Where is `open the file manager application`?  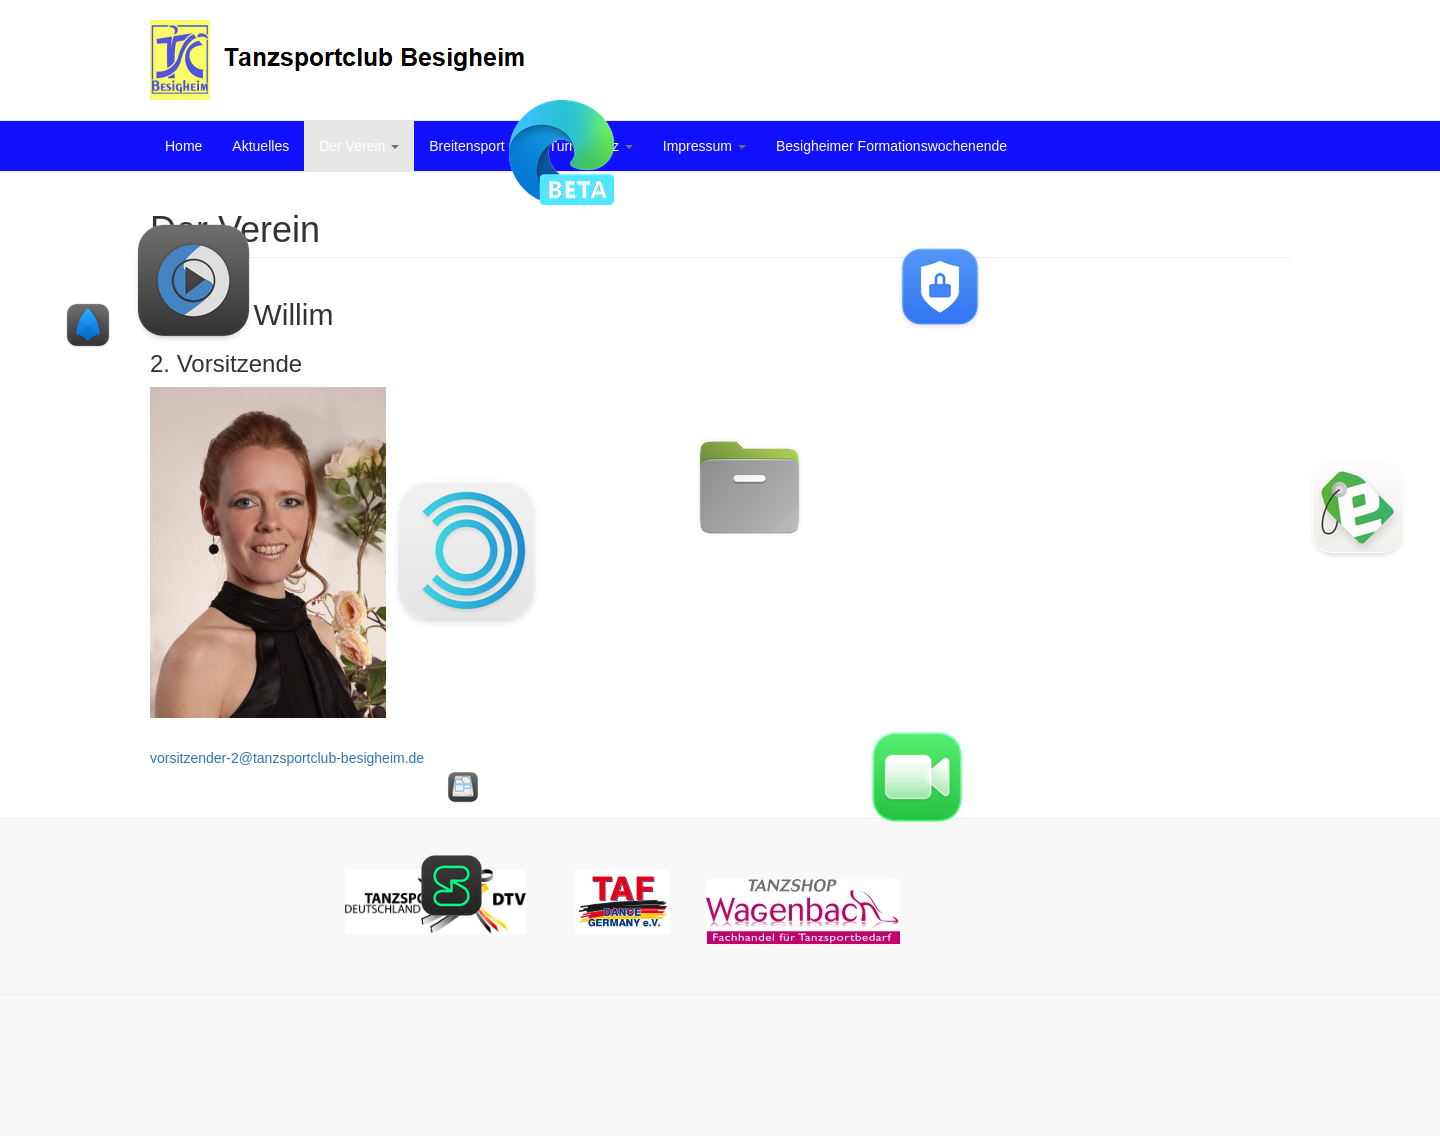 open the file manager application is located at coordinates (749, 487).